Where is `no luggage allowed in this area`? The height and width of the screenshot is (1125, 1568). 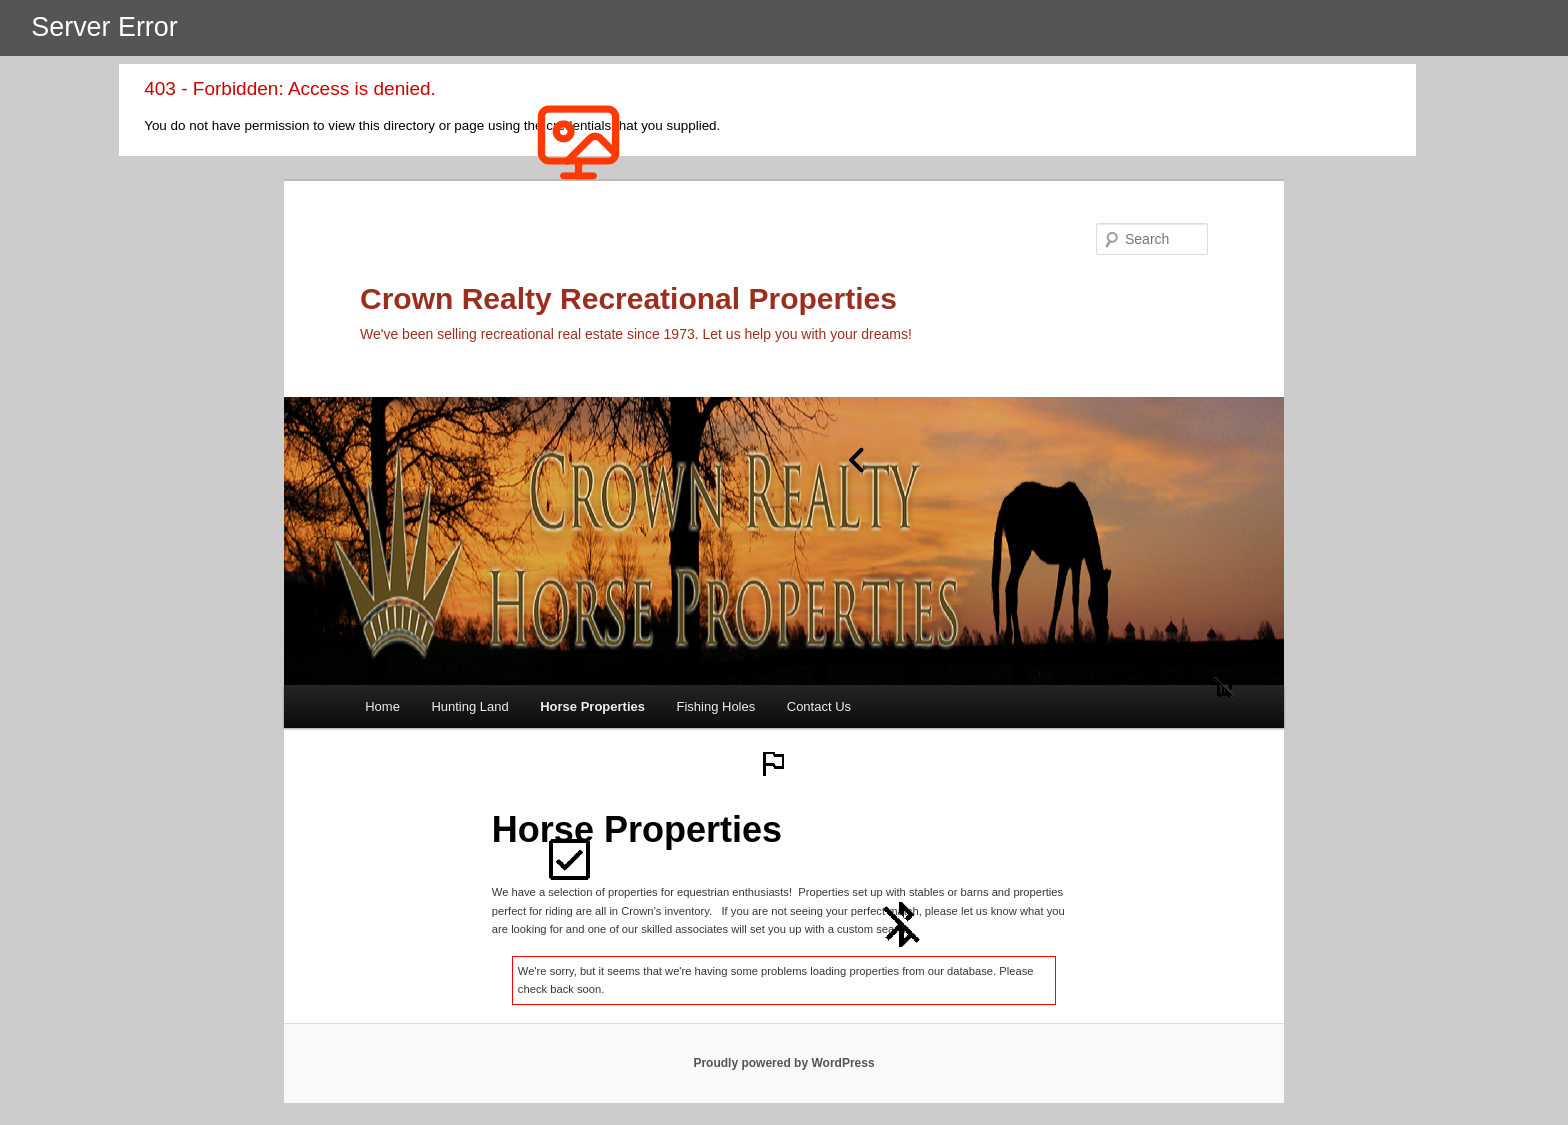
no luggage allowed in this area is located at coordinates (1224, 686).